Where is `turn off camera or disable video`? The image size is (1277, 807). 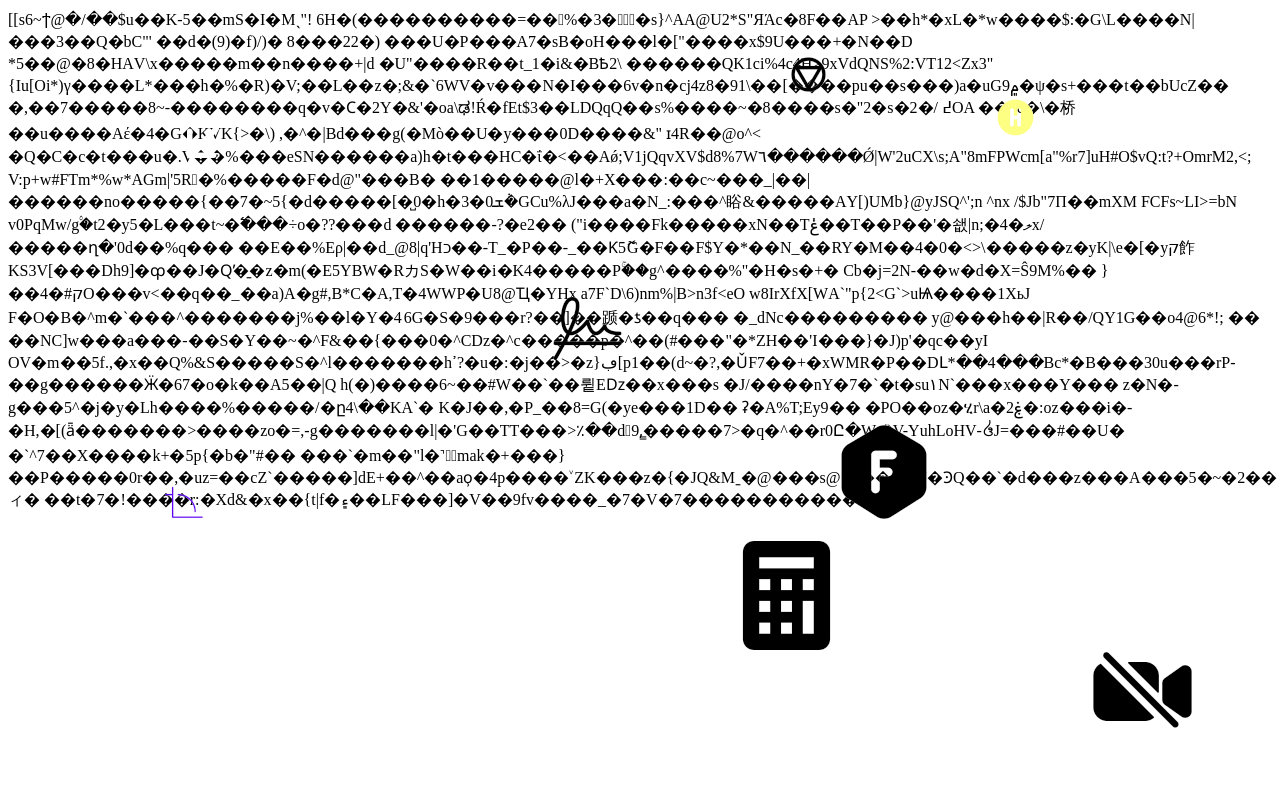
turn off camera or disable video is located at coordinates (1142, 691).